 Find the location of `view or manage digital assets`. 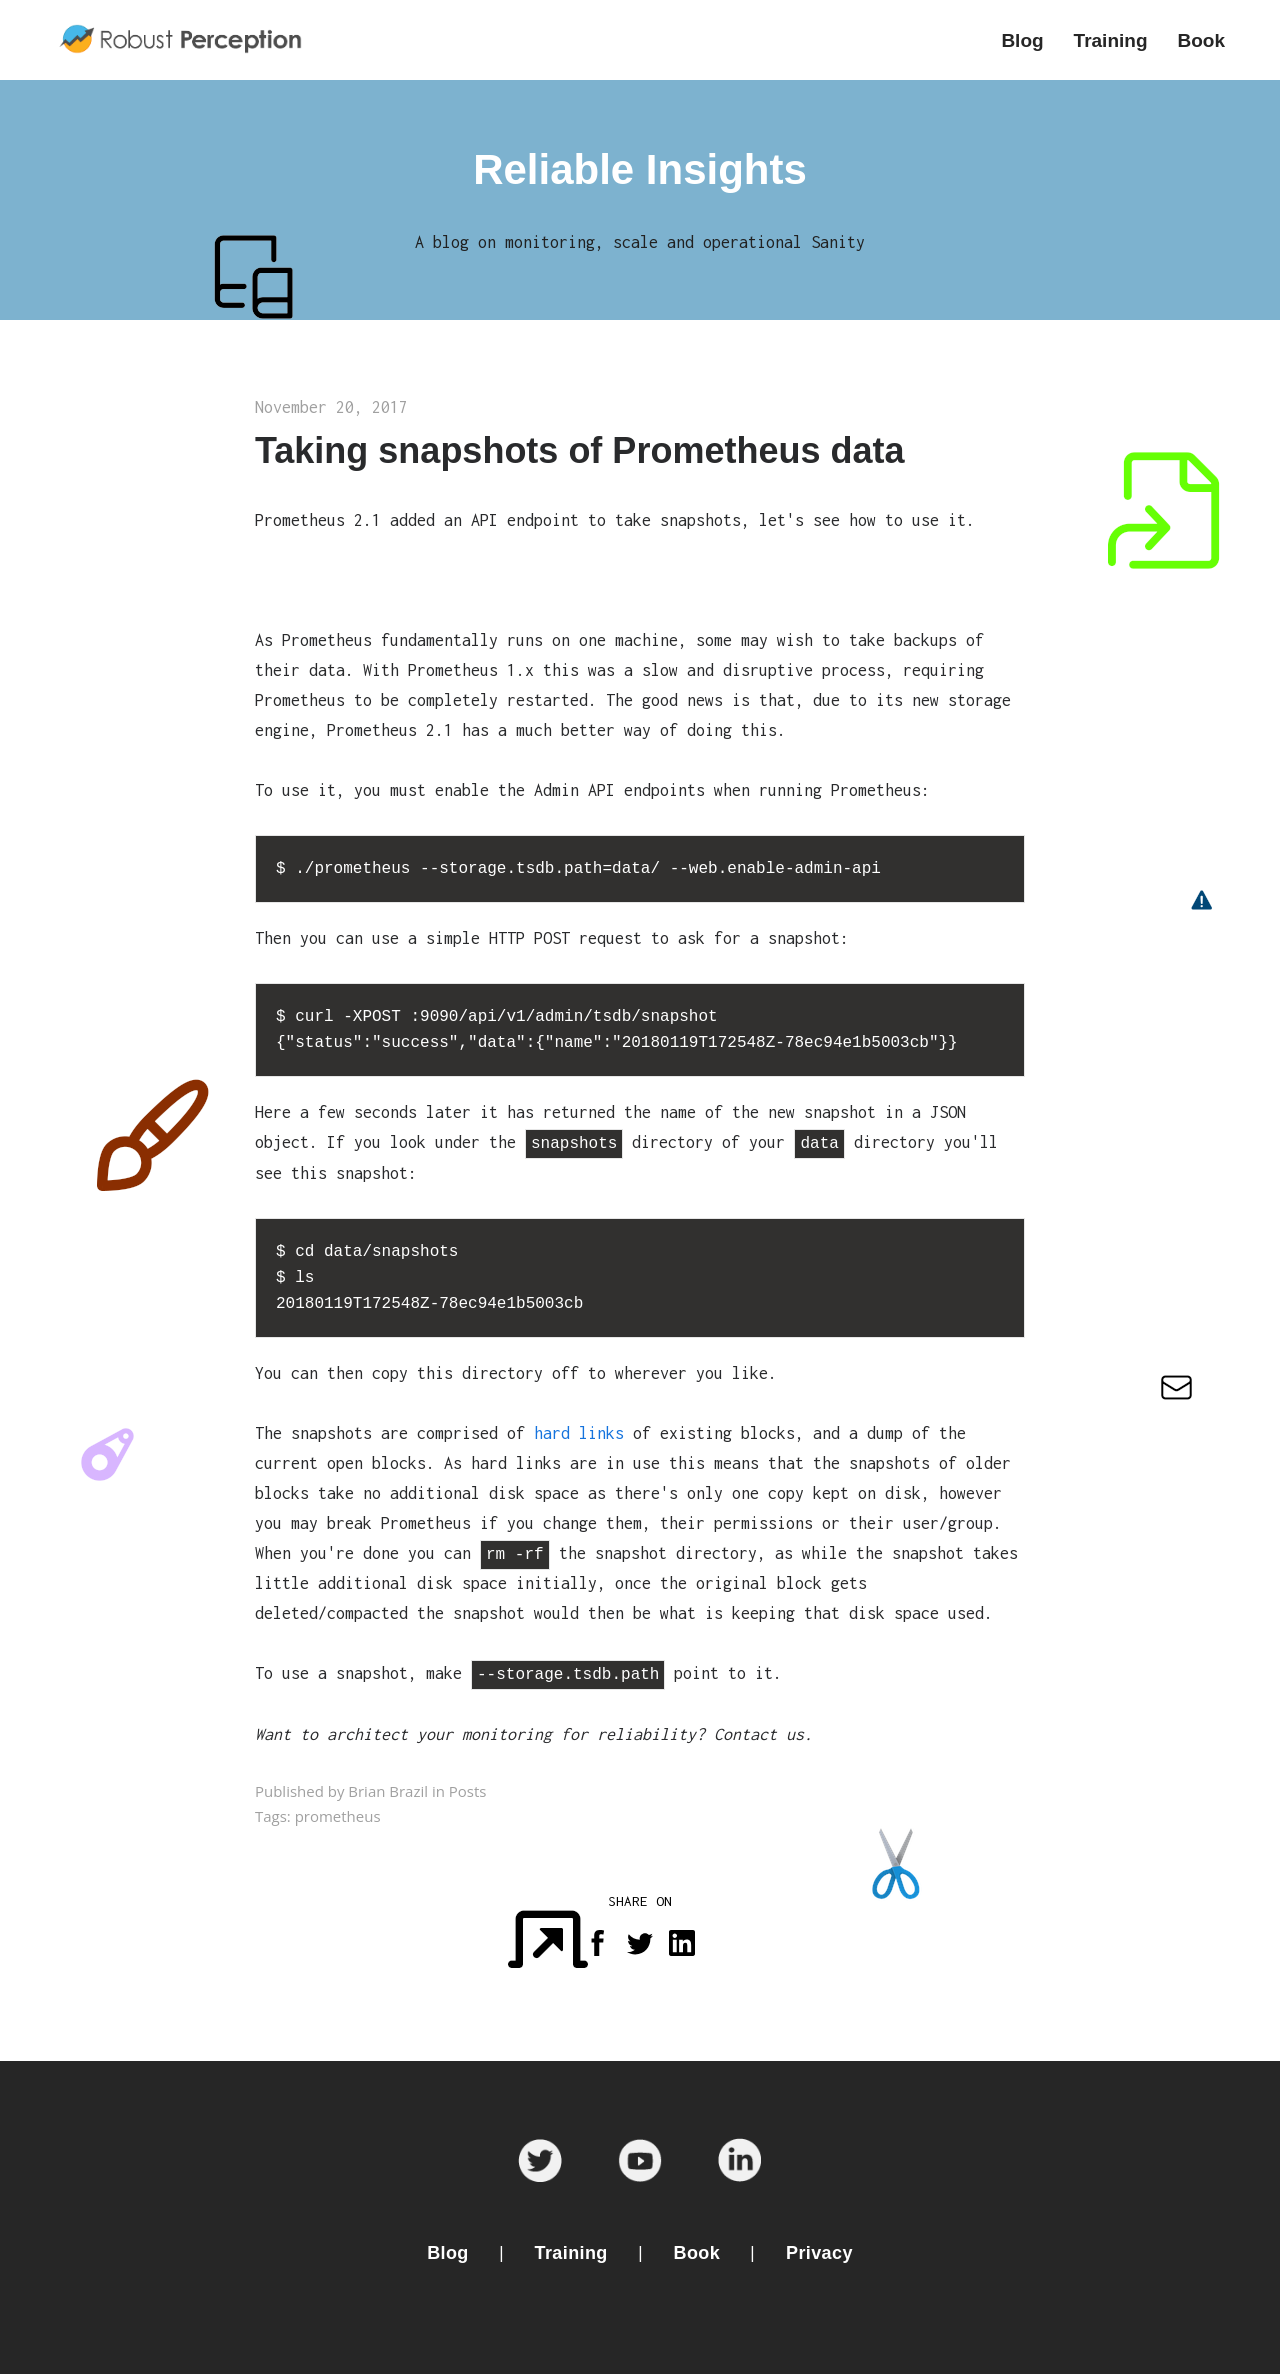

view or manage digital assets is located at coordinates (107, 1454).